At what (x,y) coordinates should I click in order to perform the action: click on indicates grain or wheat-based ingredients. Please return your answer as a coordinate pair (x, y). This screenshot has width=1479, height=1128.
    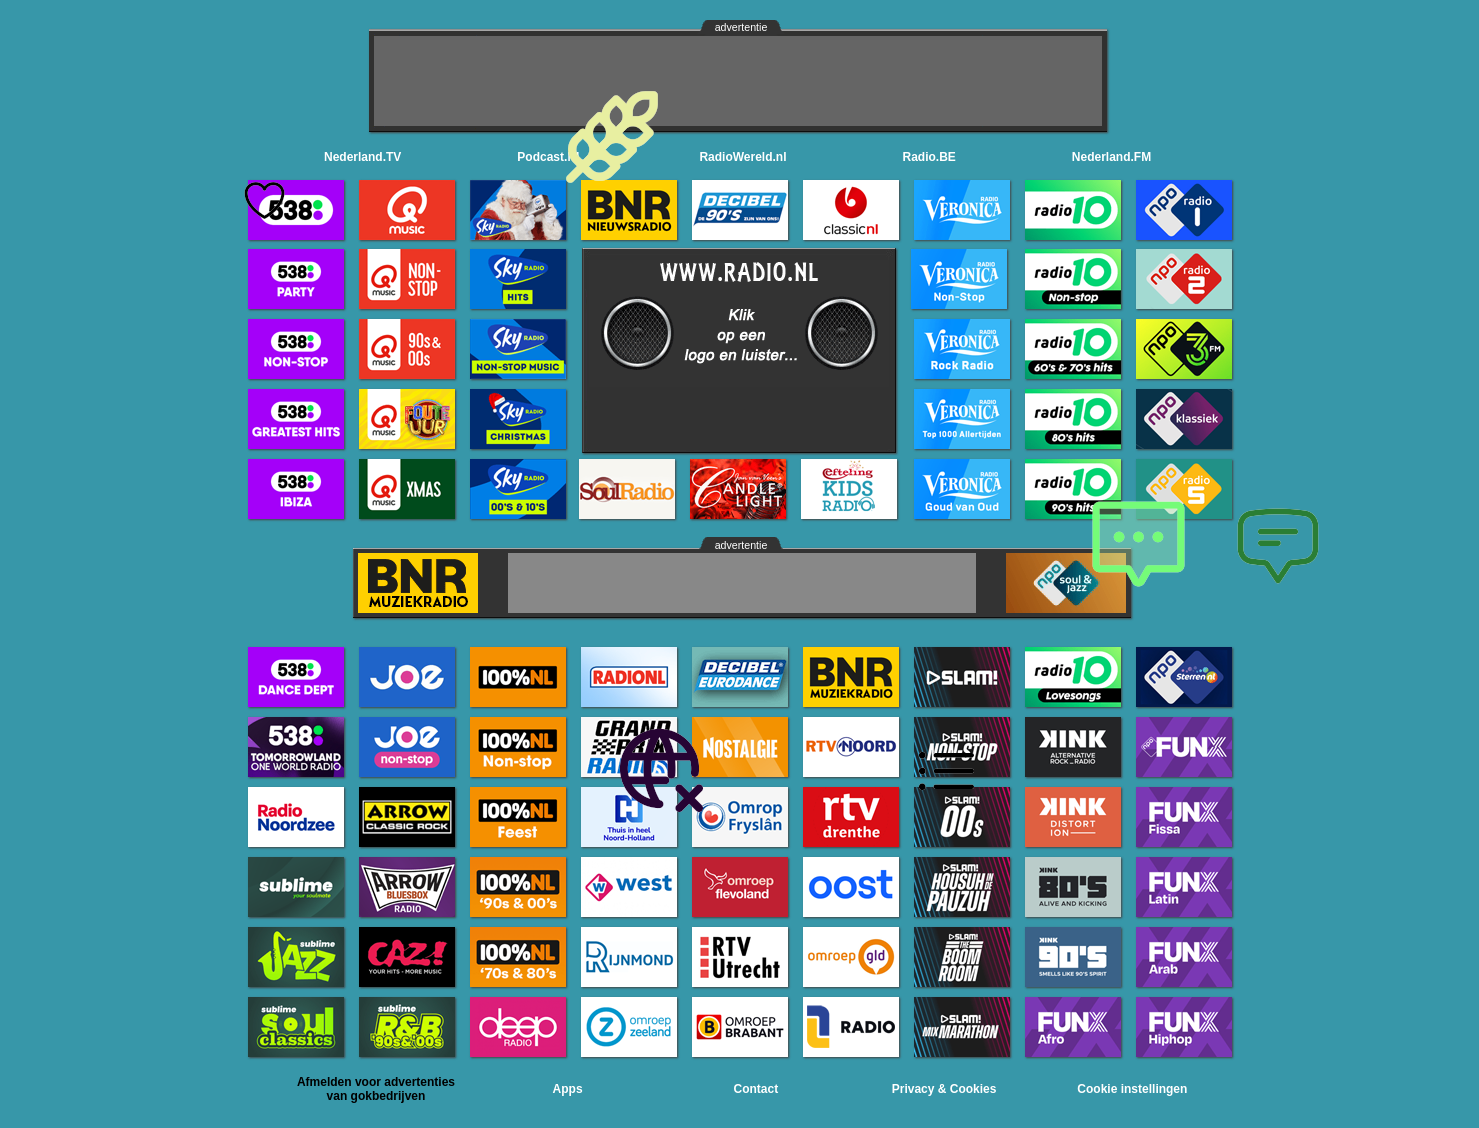
    Looking at the image, I should click on (612, 137).